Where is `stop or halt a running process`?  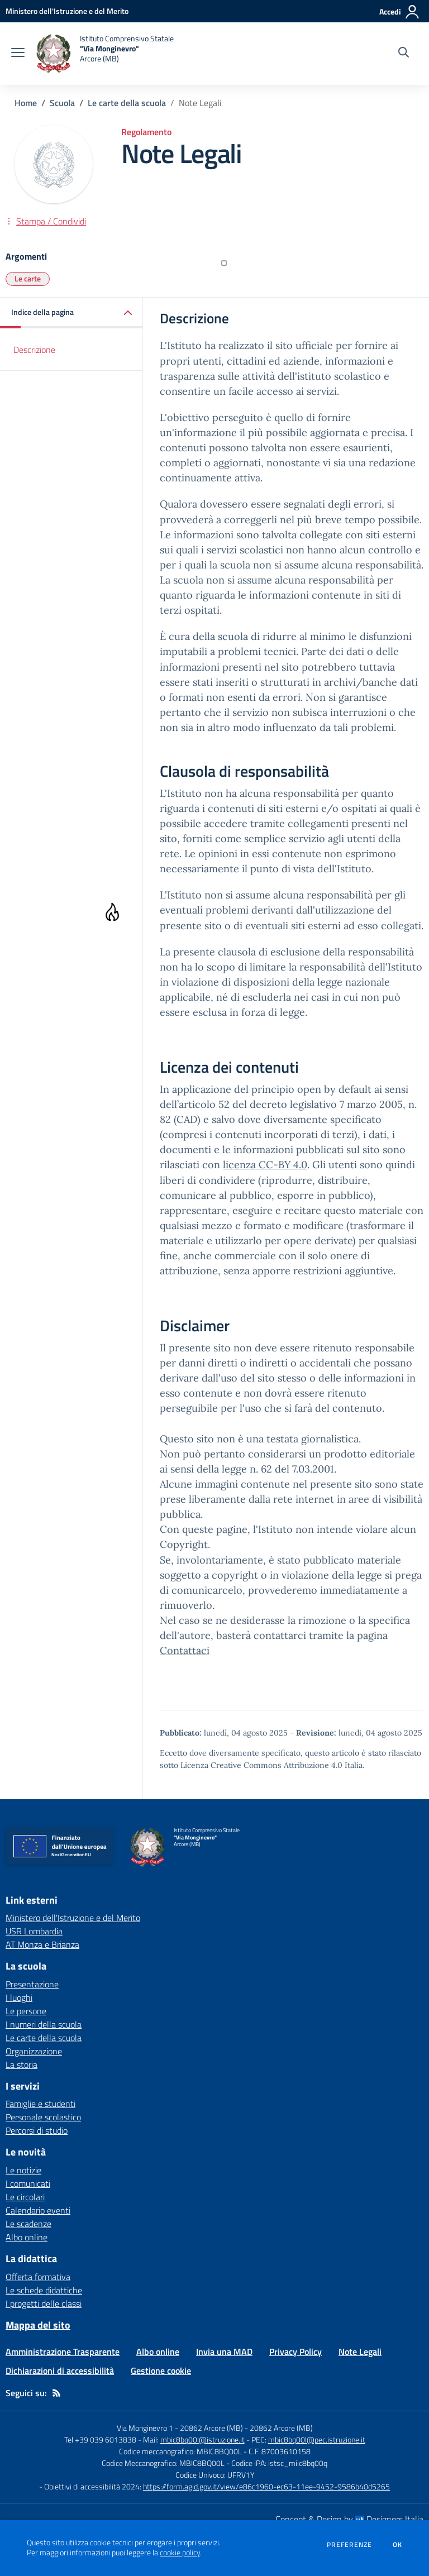 stop or halt a running process is located at coordinates (224, 263).